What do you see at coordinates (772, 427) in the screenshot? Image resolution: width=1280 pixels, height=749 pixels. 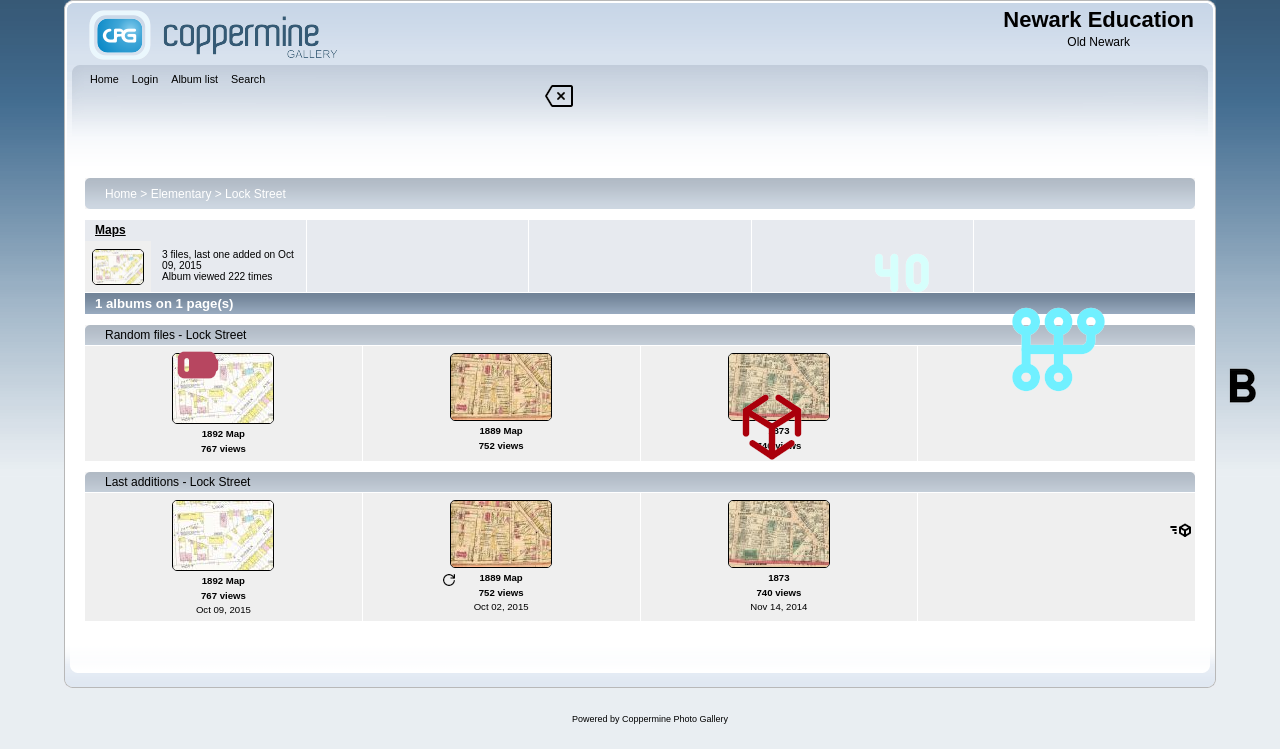 I see `unity game engine logo` at bounding box center [772, 427].